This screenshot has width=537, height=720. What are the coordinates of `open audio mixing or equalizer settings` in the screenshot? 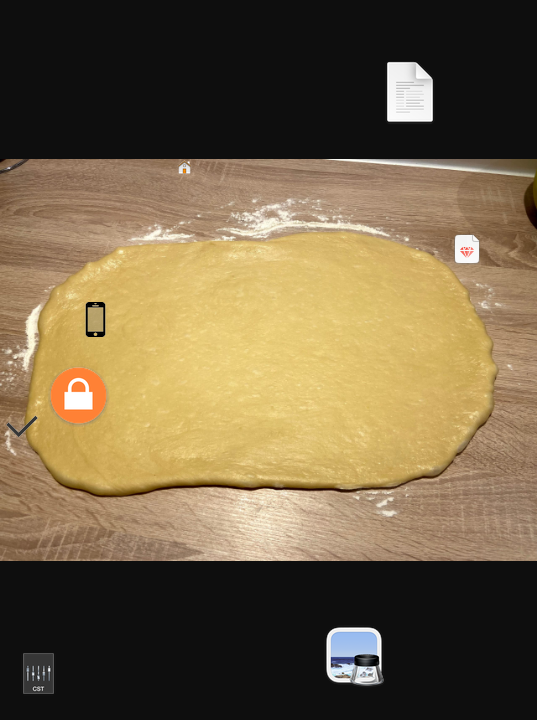 It's located at (38, 674).